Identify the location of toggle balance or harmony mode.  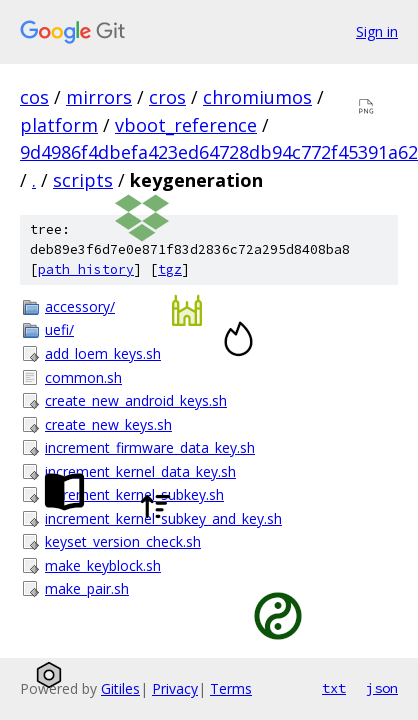
(278, 616).